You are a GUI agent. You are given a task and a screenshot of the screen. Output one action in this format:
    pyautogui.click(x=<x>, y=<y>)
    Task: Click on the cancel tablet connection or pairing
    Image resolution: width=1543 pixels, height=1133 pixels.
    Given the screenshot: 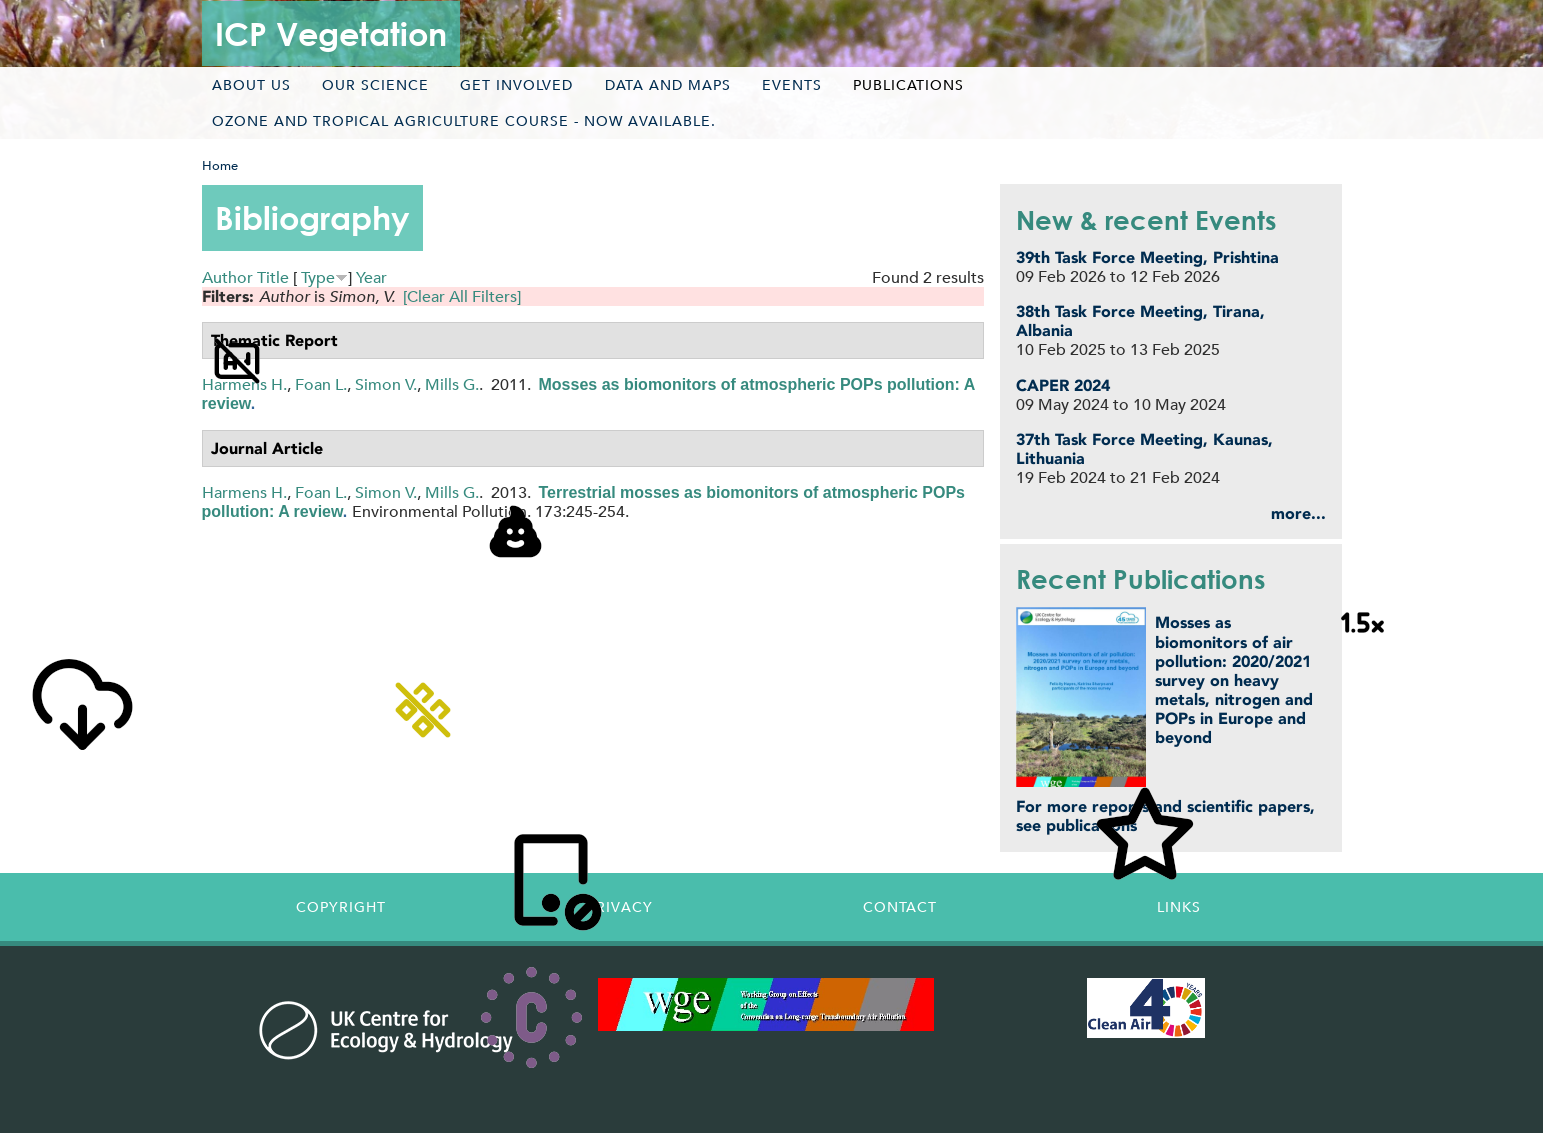 What is the action you would take?
    pyautogui.click(x=551, y=880)
    